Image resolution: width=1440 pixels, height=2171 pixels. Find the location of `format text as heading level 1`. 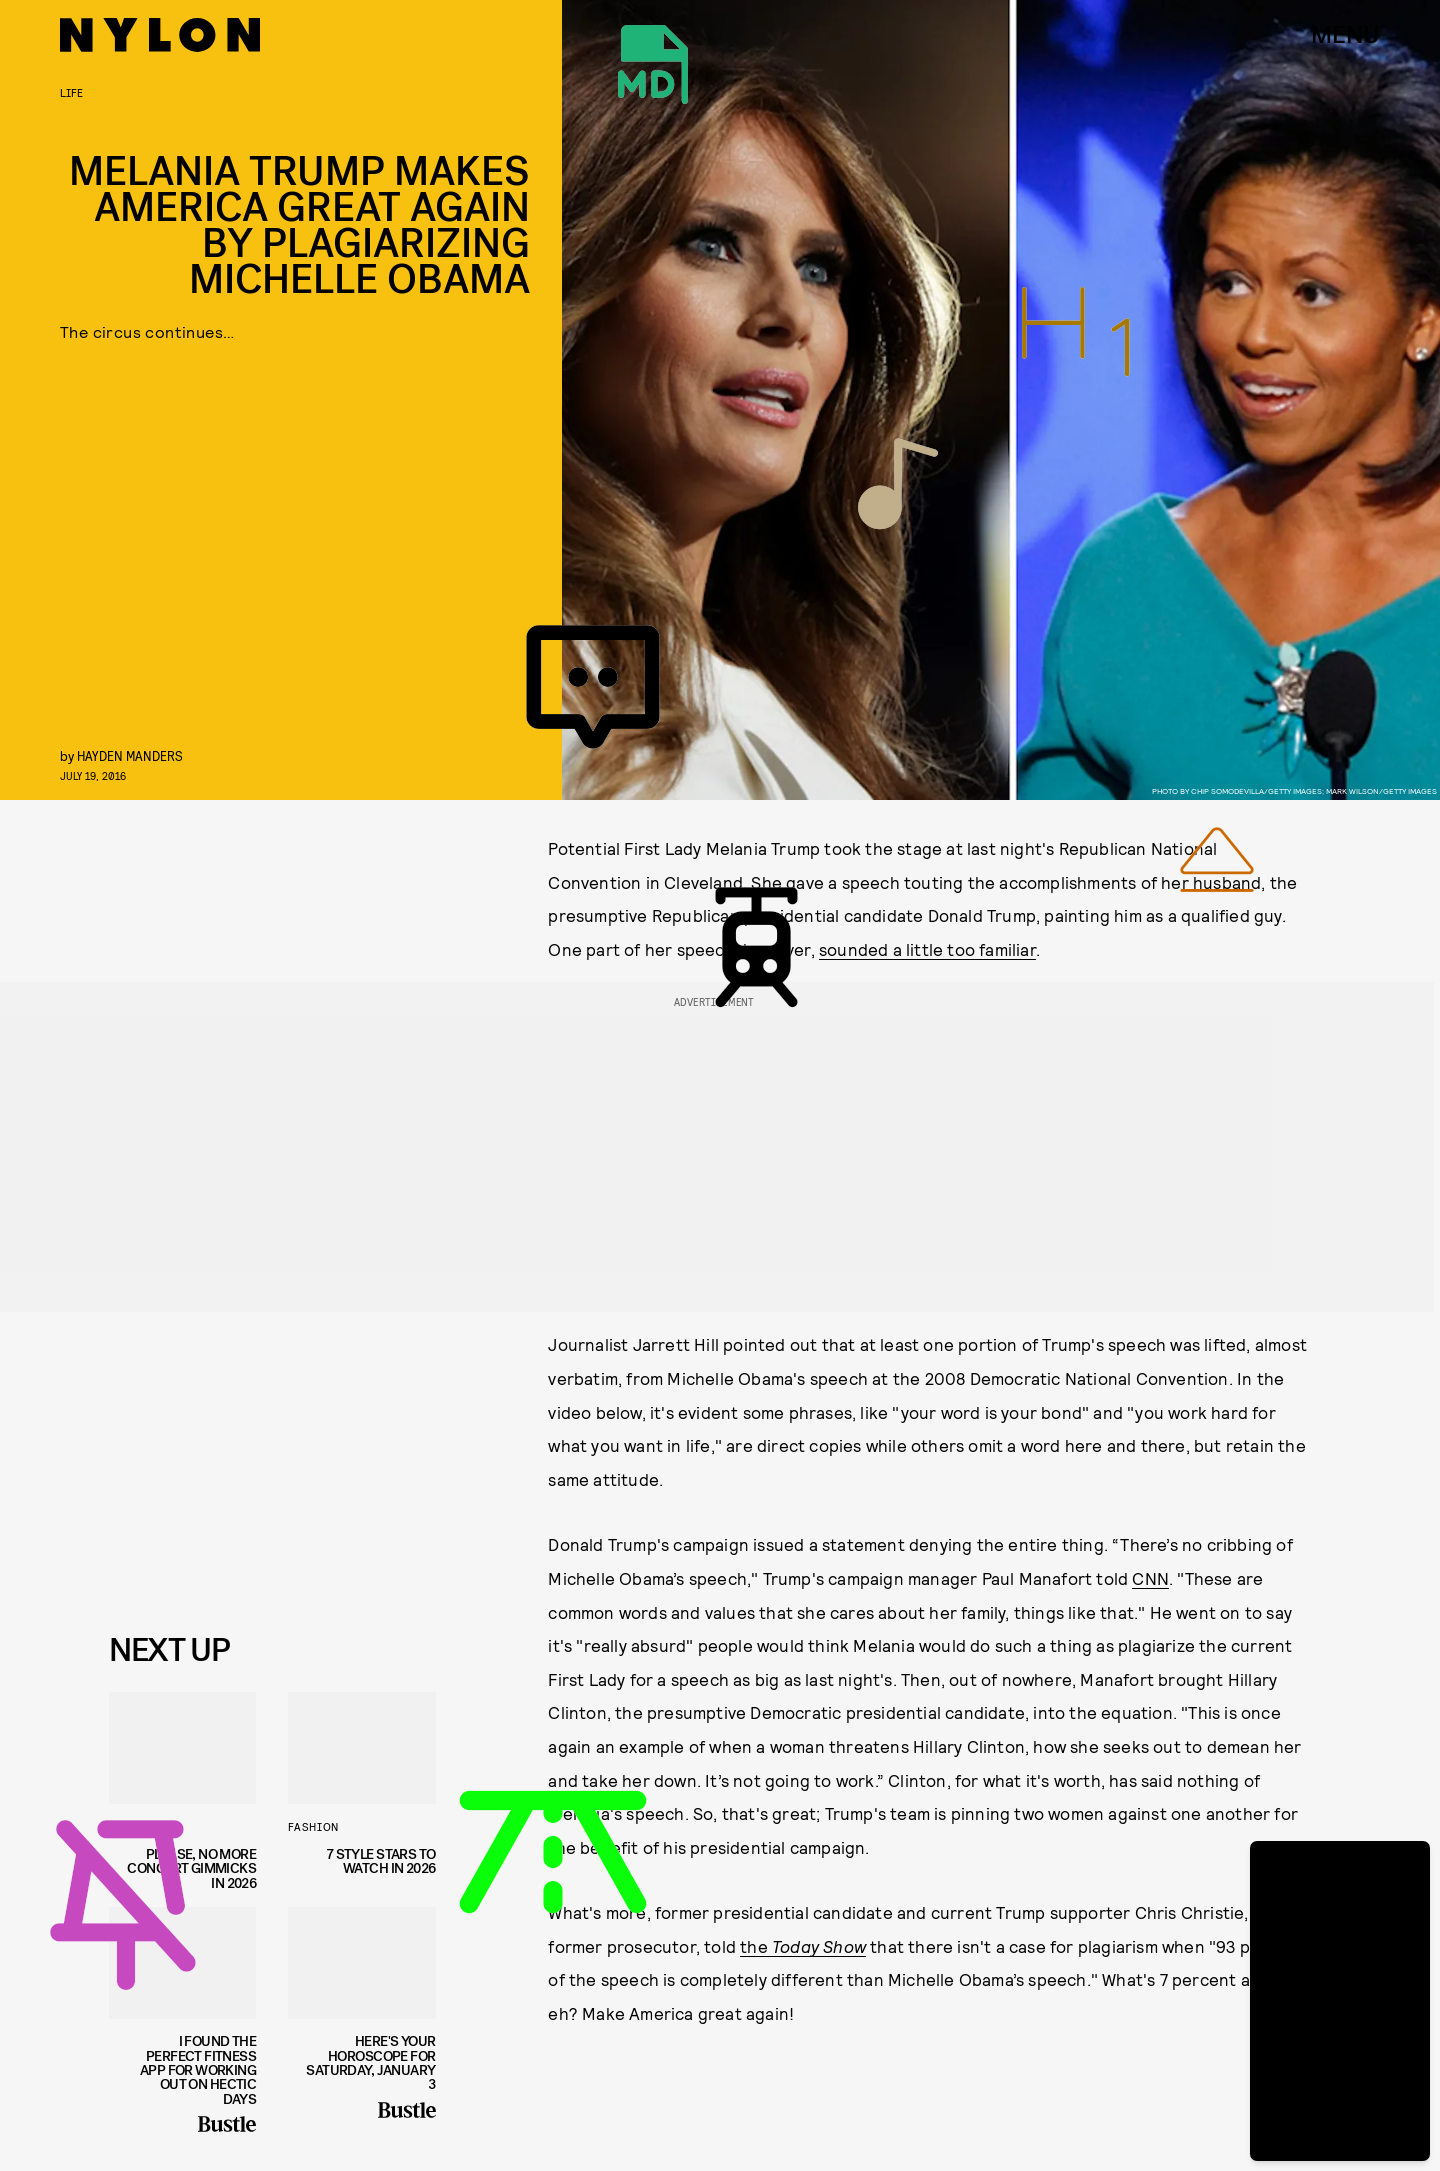

format text as heading level 1 is located at coordinates (1073, 329).